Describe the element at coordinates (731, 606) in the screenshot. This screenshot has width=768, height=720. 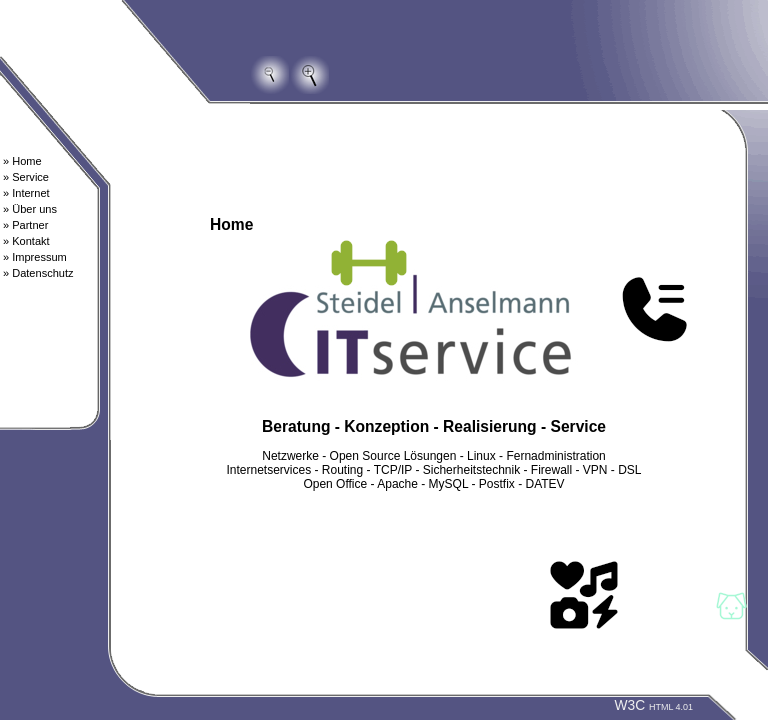
I see `browse pet-related content or services` at that location.